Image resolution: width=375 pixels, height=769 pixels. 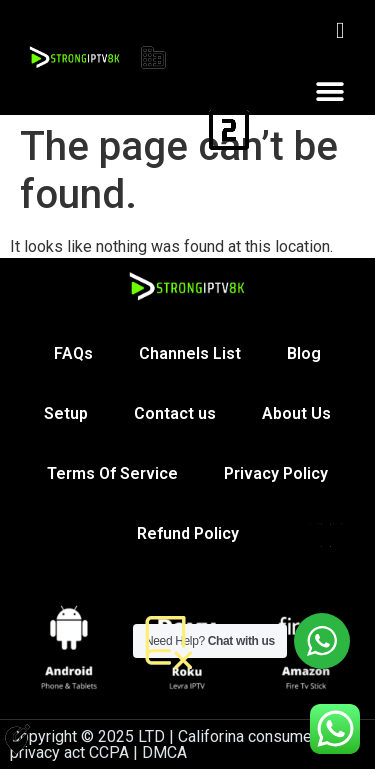 What do you see at coordinates (165, 642) in the screenshot?
I see `delete a repository` at bounding box center [165, 642].